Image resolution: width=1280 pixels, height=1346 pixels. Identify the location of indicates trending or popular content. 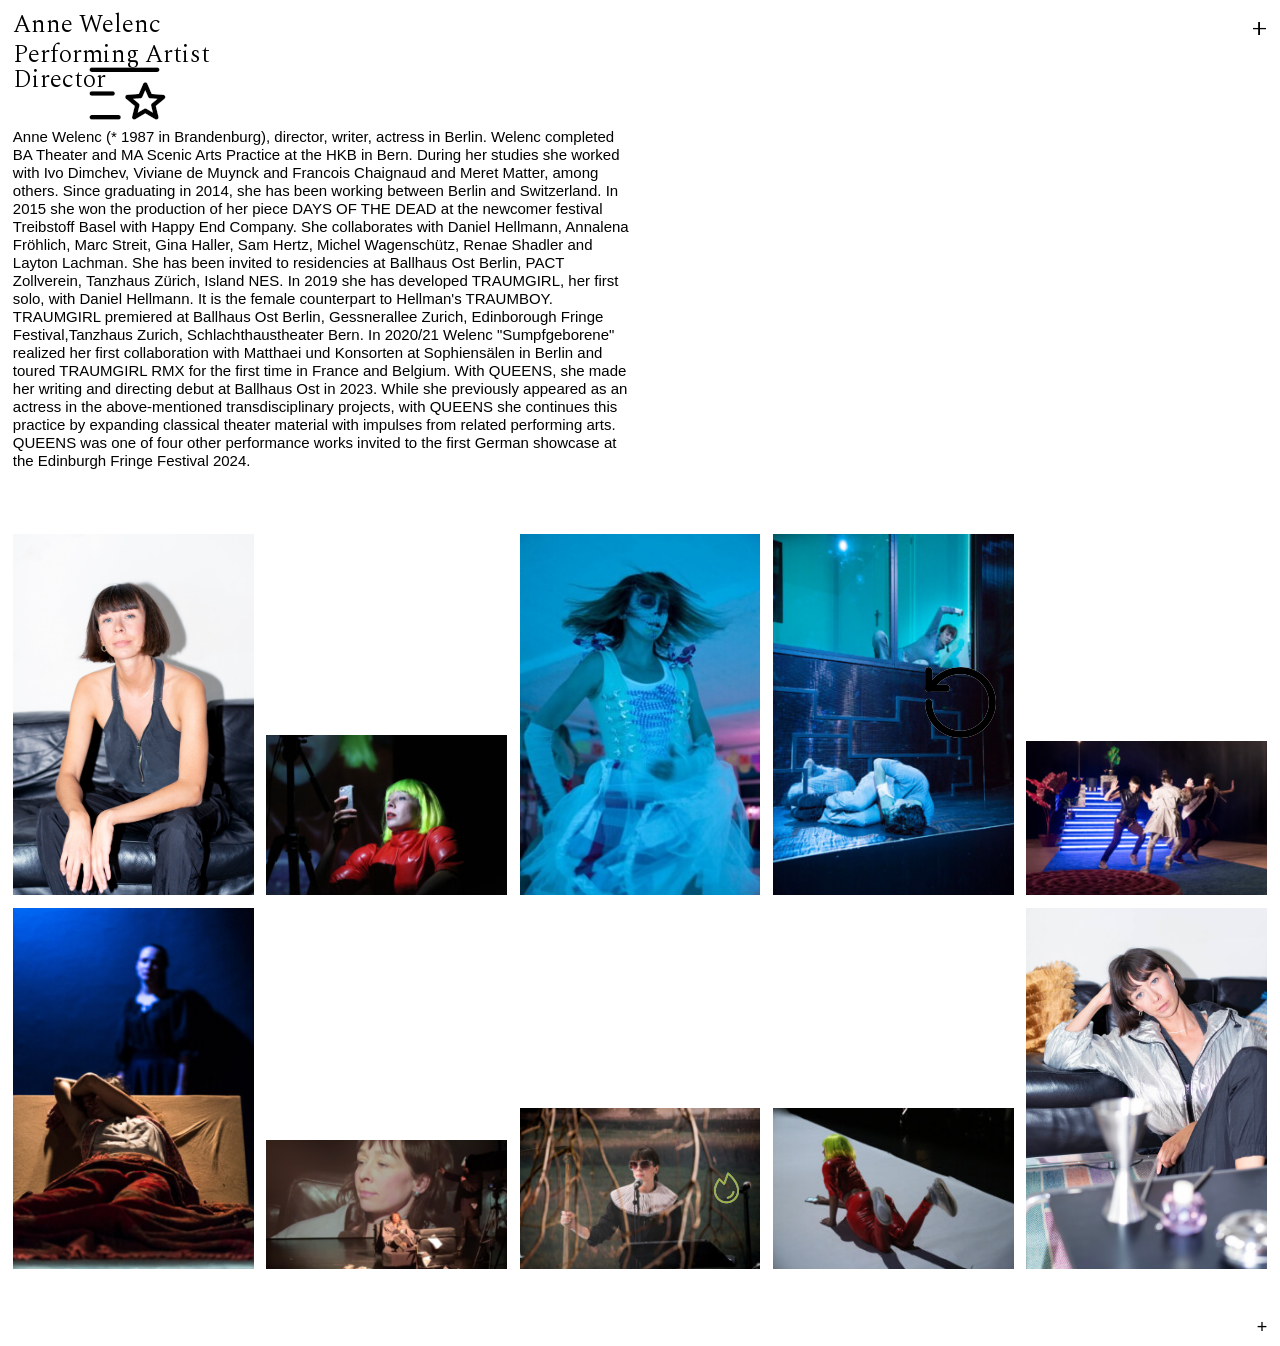
(726, 1188).